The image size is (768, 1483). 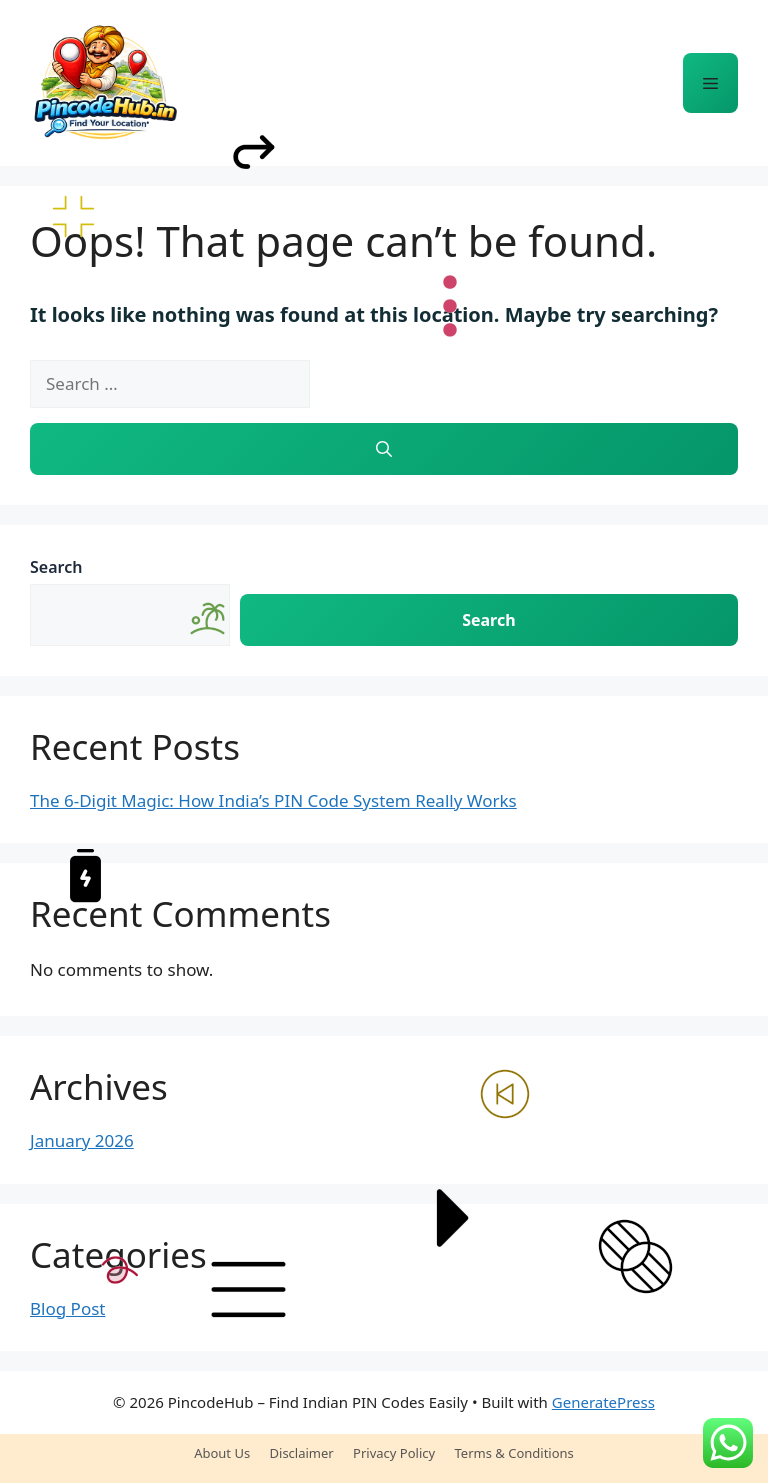 I want to click on view items in list format, so click(x=248, y=1289).